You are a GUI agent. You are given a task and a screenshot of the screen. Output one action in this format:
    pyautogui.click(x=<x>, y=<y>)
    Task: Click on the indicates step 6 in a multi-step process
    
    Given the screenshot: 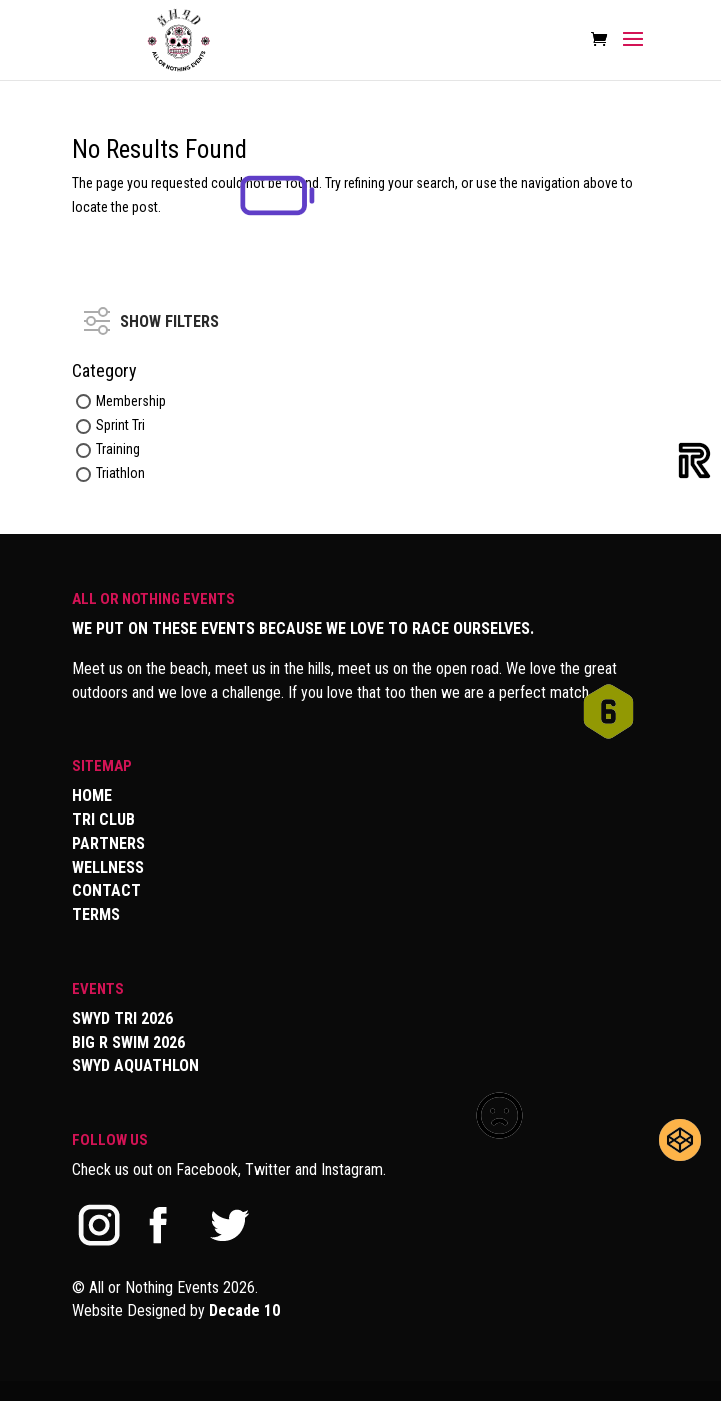 What is the action you would take?
    pyautogui.click(x=608, y=711)
    